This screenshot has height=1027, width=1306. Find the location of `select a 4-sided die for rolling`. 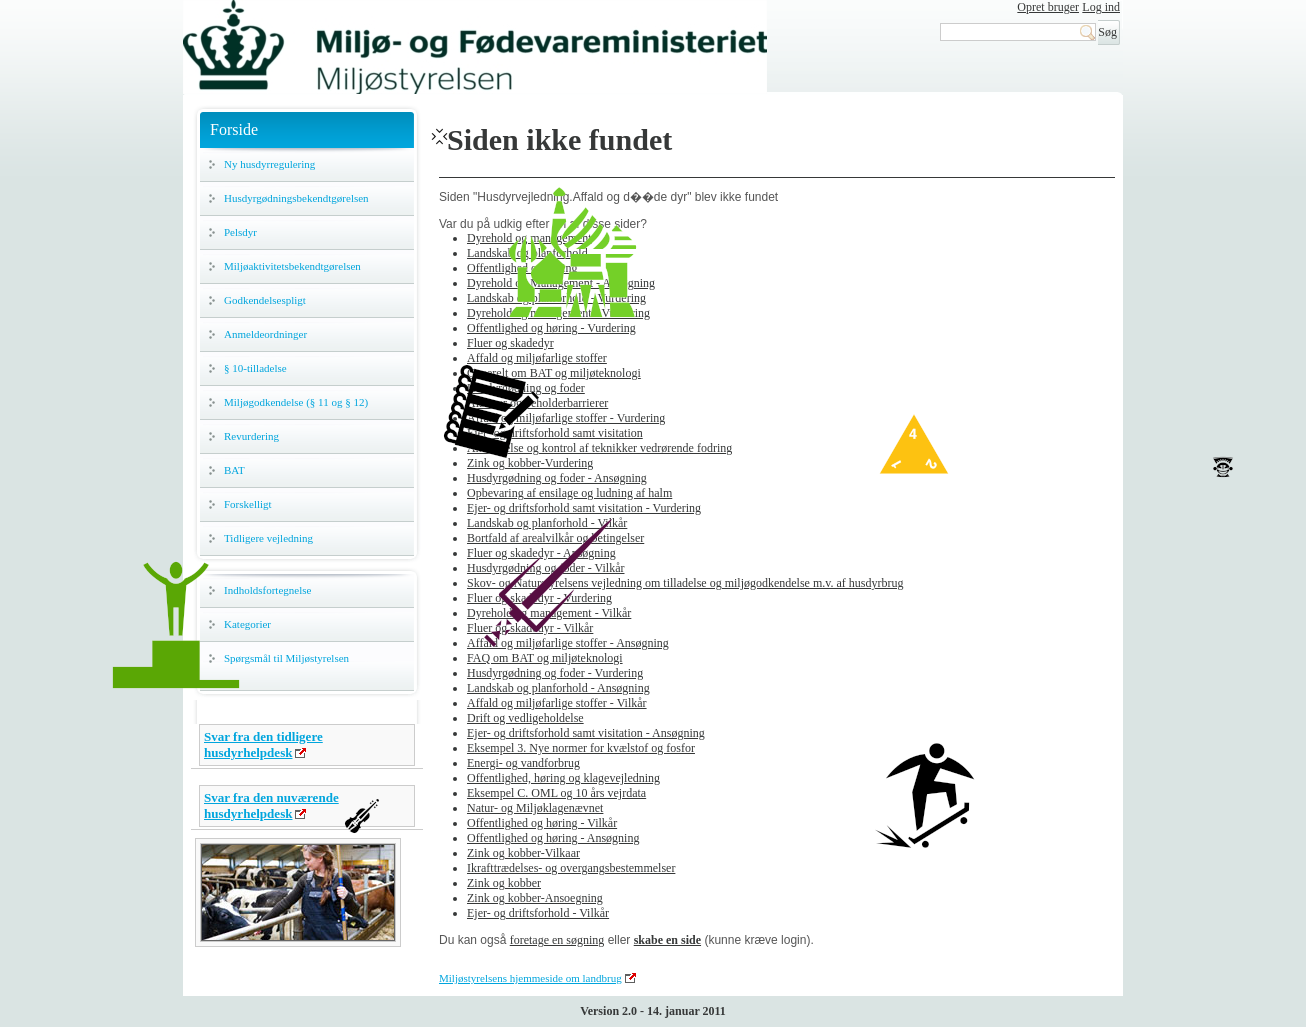

select a 4-sided die for rolling is located at coordinates (914, 444).